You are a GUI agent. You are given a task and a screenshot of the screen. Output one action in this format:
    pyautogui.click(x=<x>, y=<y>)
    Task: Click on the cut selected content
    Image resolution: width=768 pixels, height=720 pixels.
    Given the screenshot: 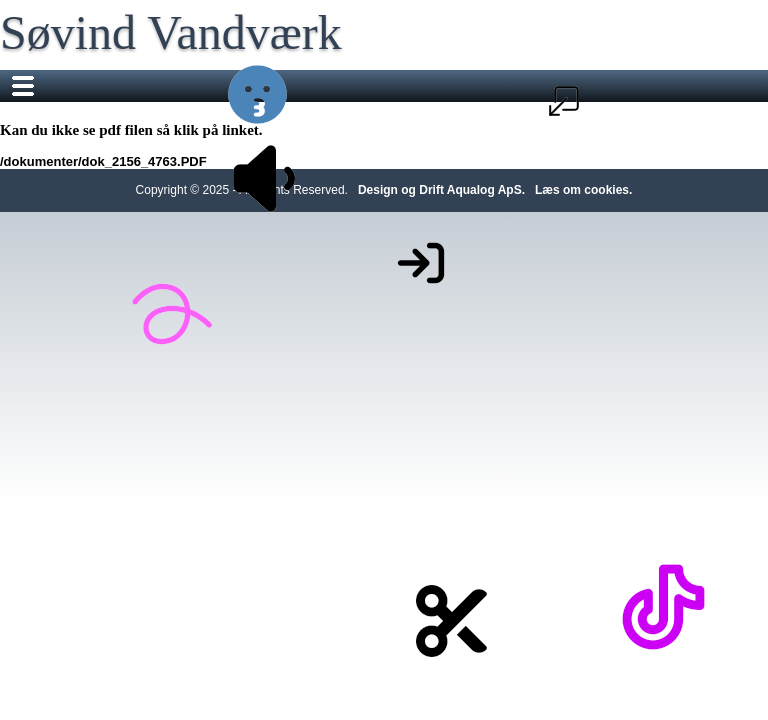 What is the action you would take?
    pyautogui.click(x=452, y=621)
    